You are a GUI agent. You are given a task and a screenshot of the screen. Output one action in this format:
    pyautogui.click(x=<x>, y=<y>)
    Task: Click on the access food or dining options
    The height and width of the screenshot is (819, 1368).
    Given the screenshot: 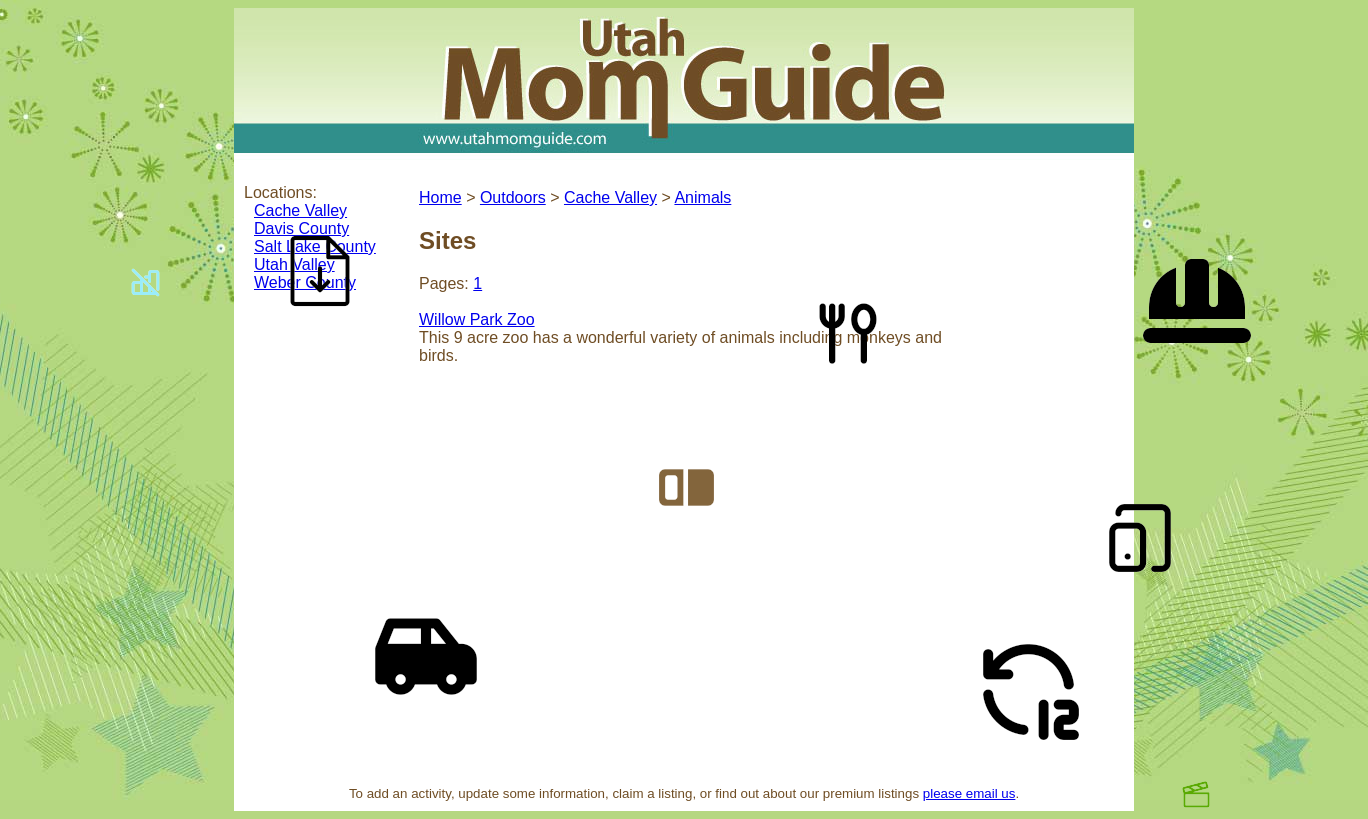 What is the action you would take?
    pyautogui.click(x=848, y=332)
    